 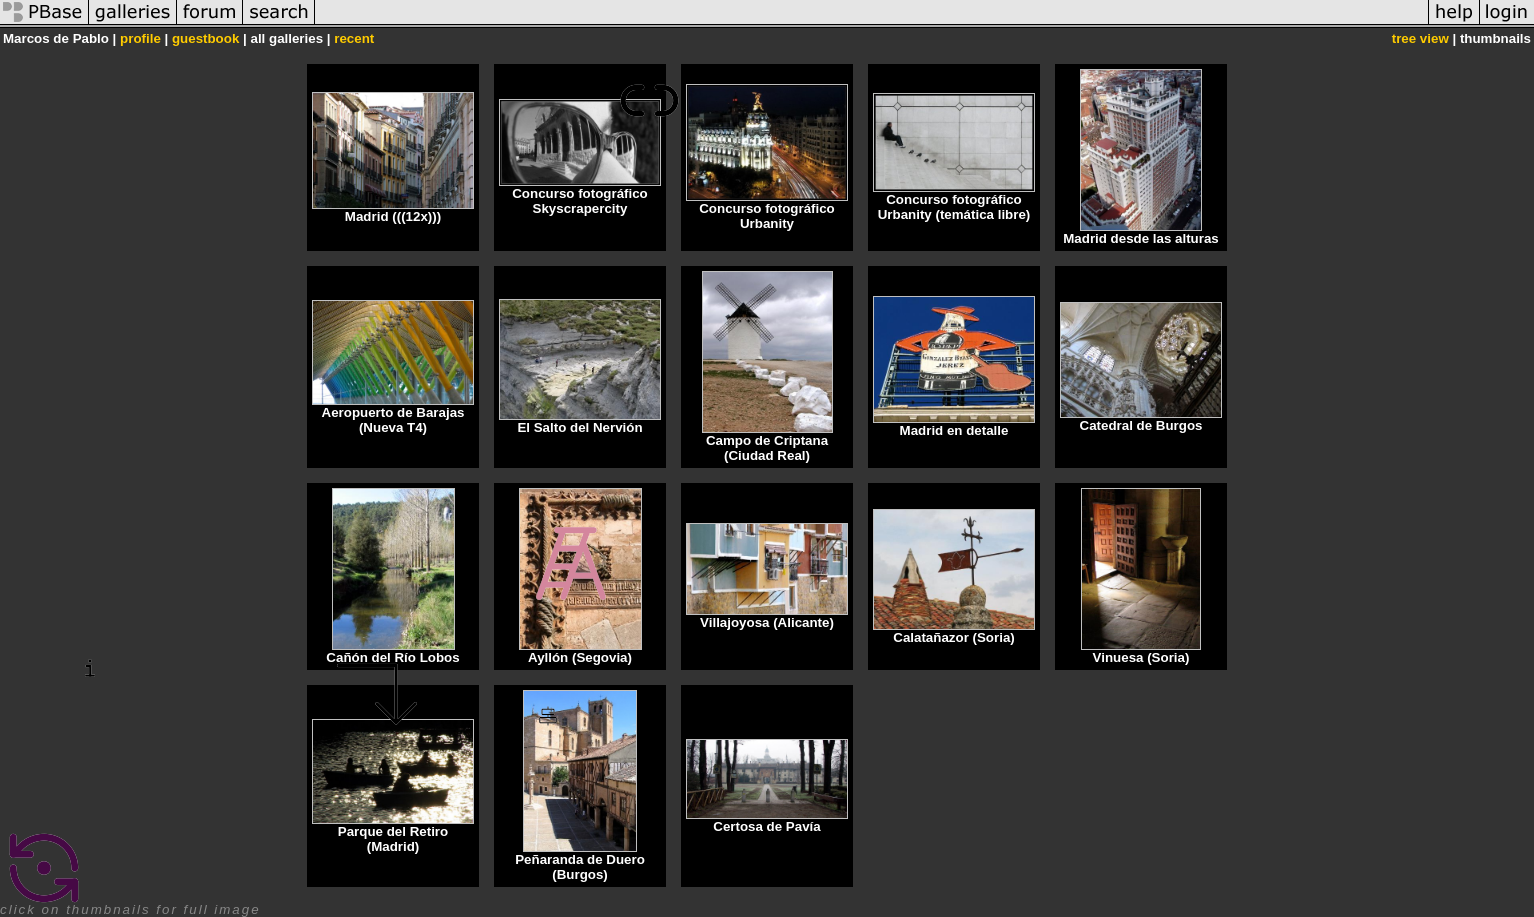 I want to click on disconnect or unlink connected accounts, so click(x=649, y=100).